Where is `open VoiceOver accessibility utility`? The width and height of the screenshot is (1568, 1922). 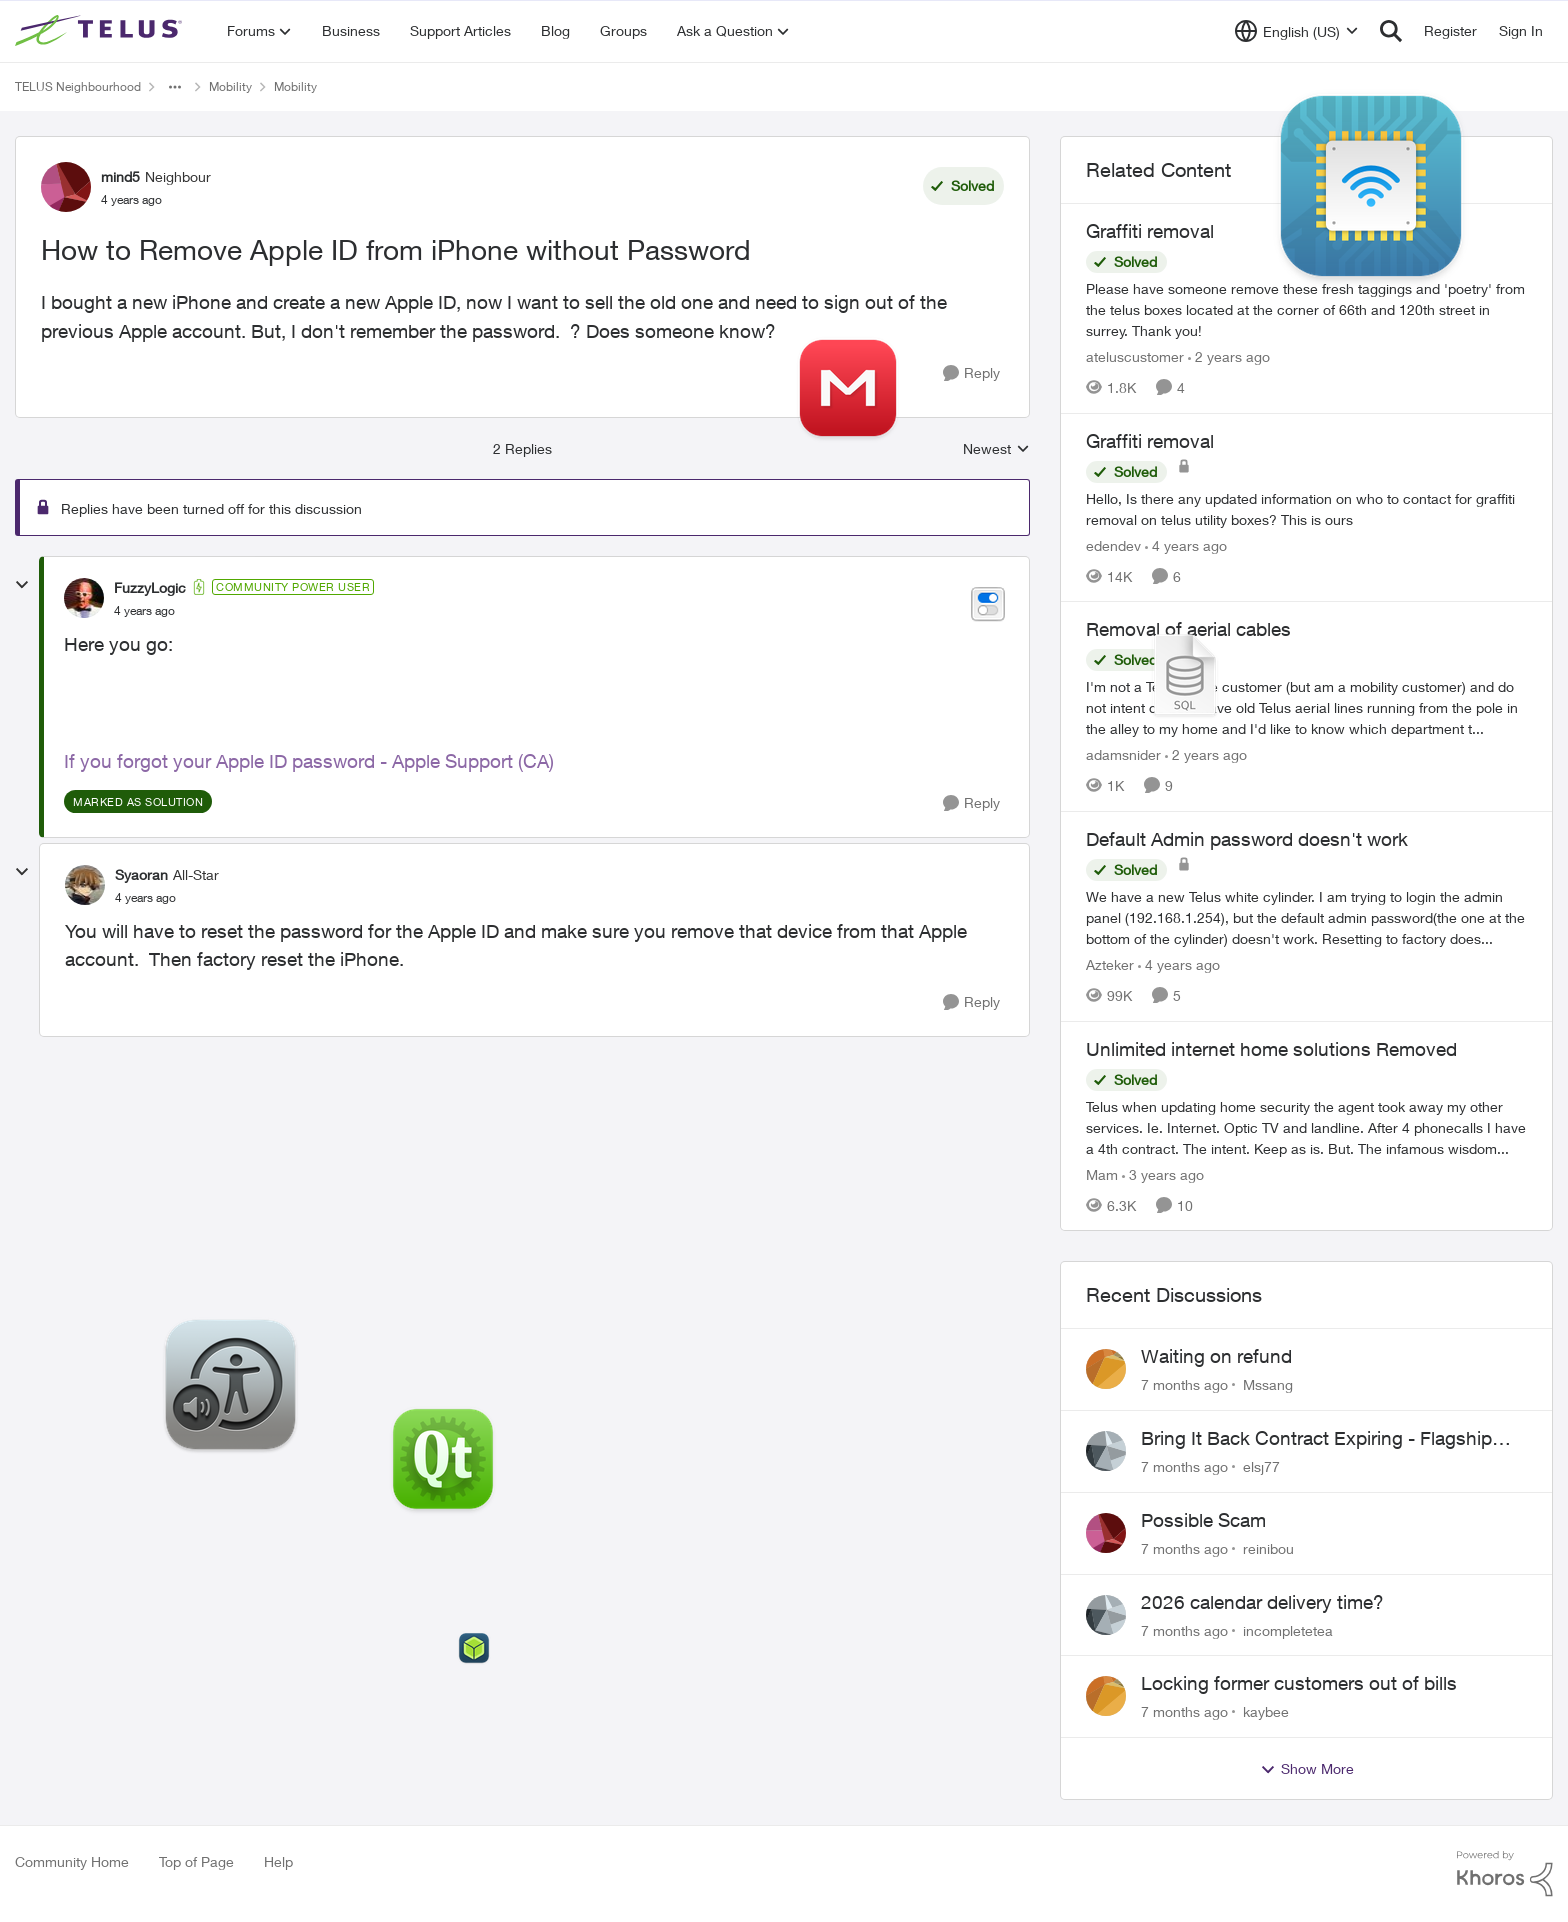 open VoiceOver accessibility utility is located at coordinates (230, 1384).